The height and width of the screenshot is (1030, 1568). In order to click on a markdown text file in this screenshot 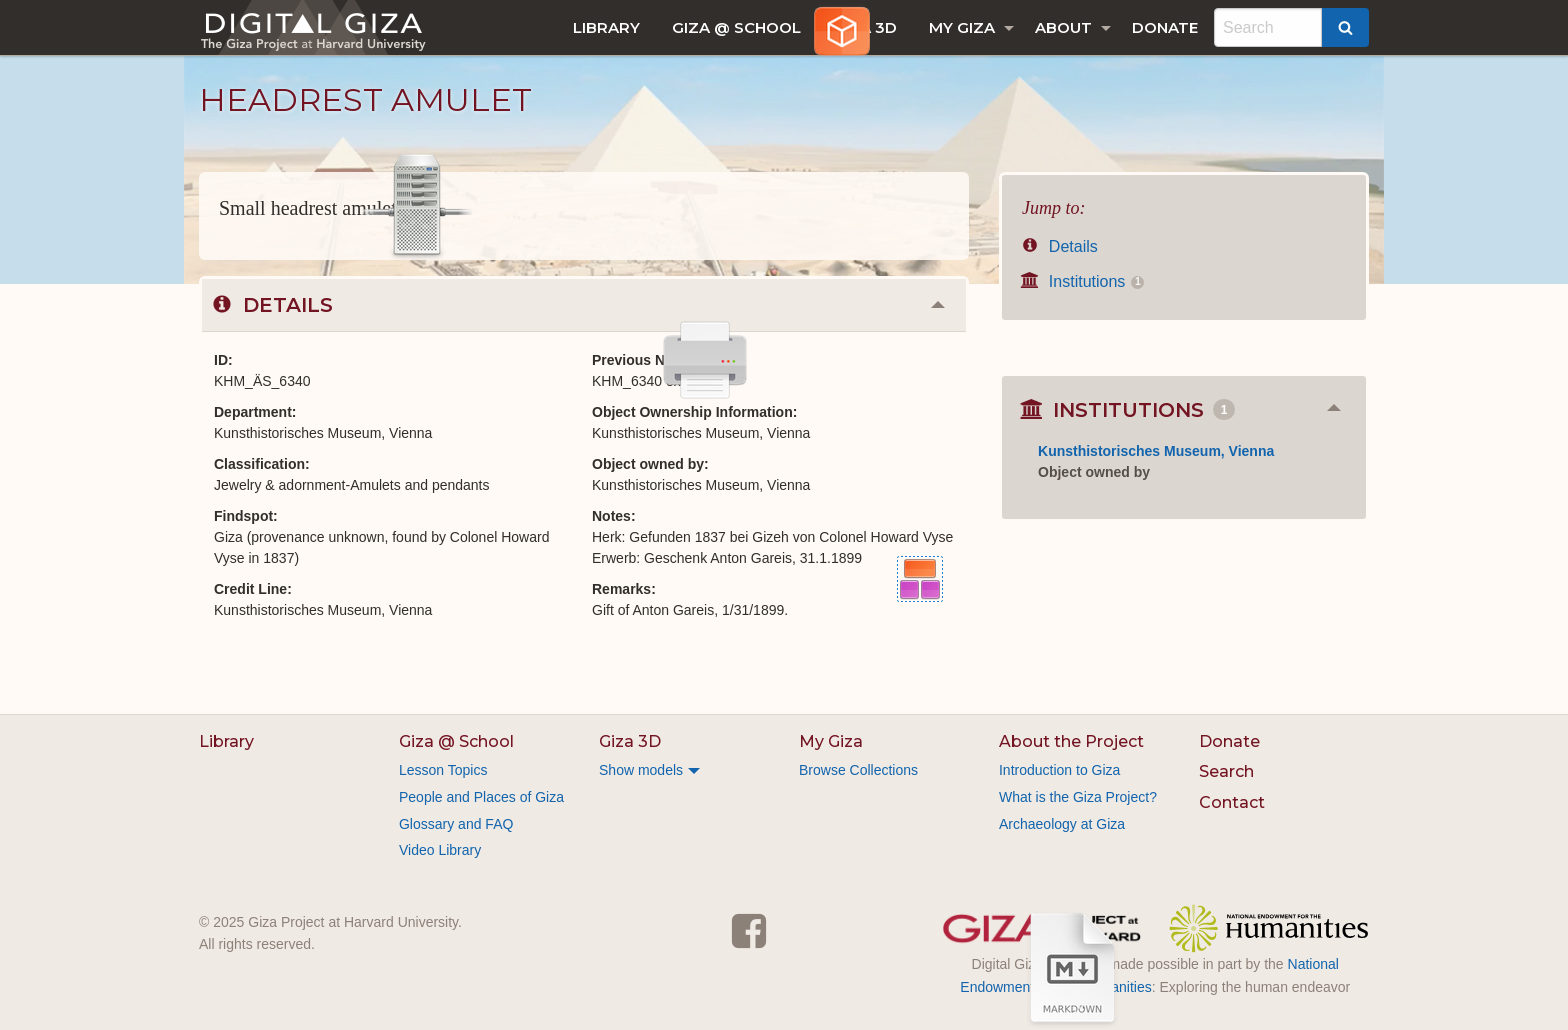, I will do `click(1072, 969)`.